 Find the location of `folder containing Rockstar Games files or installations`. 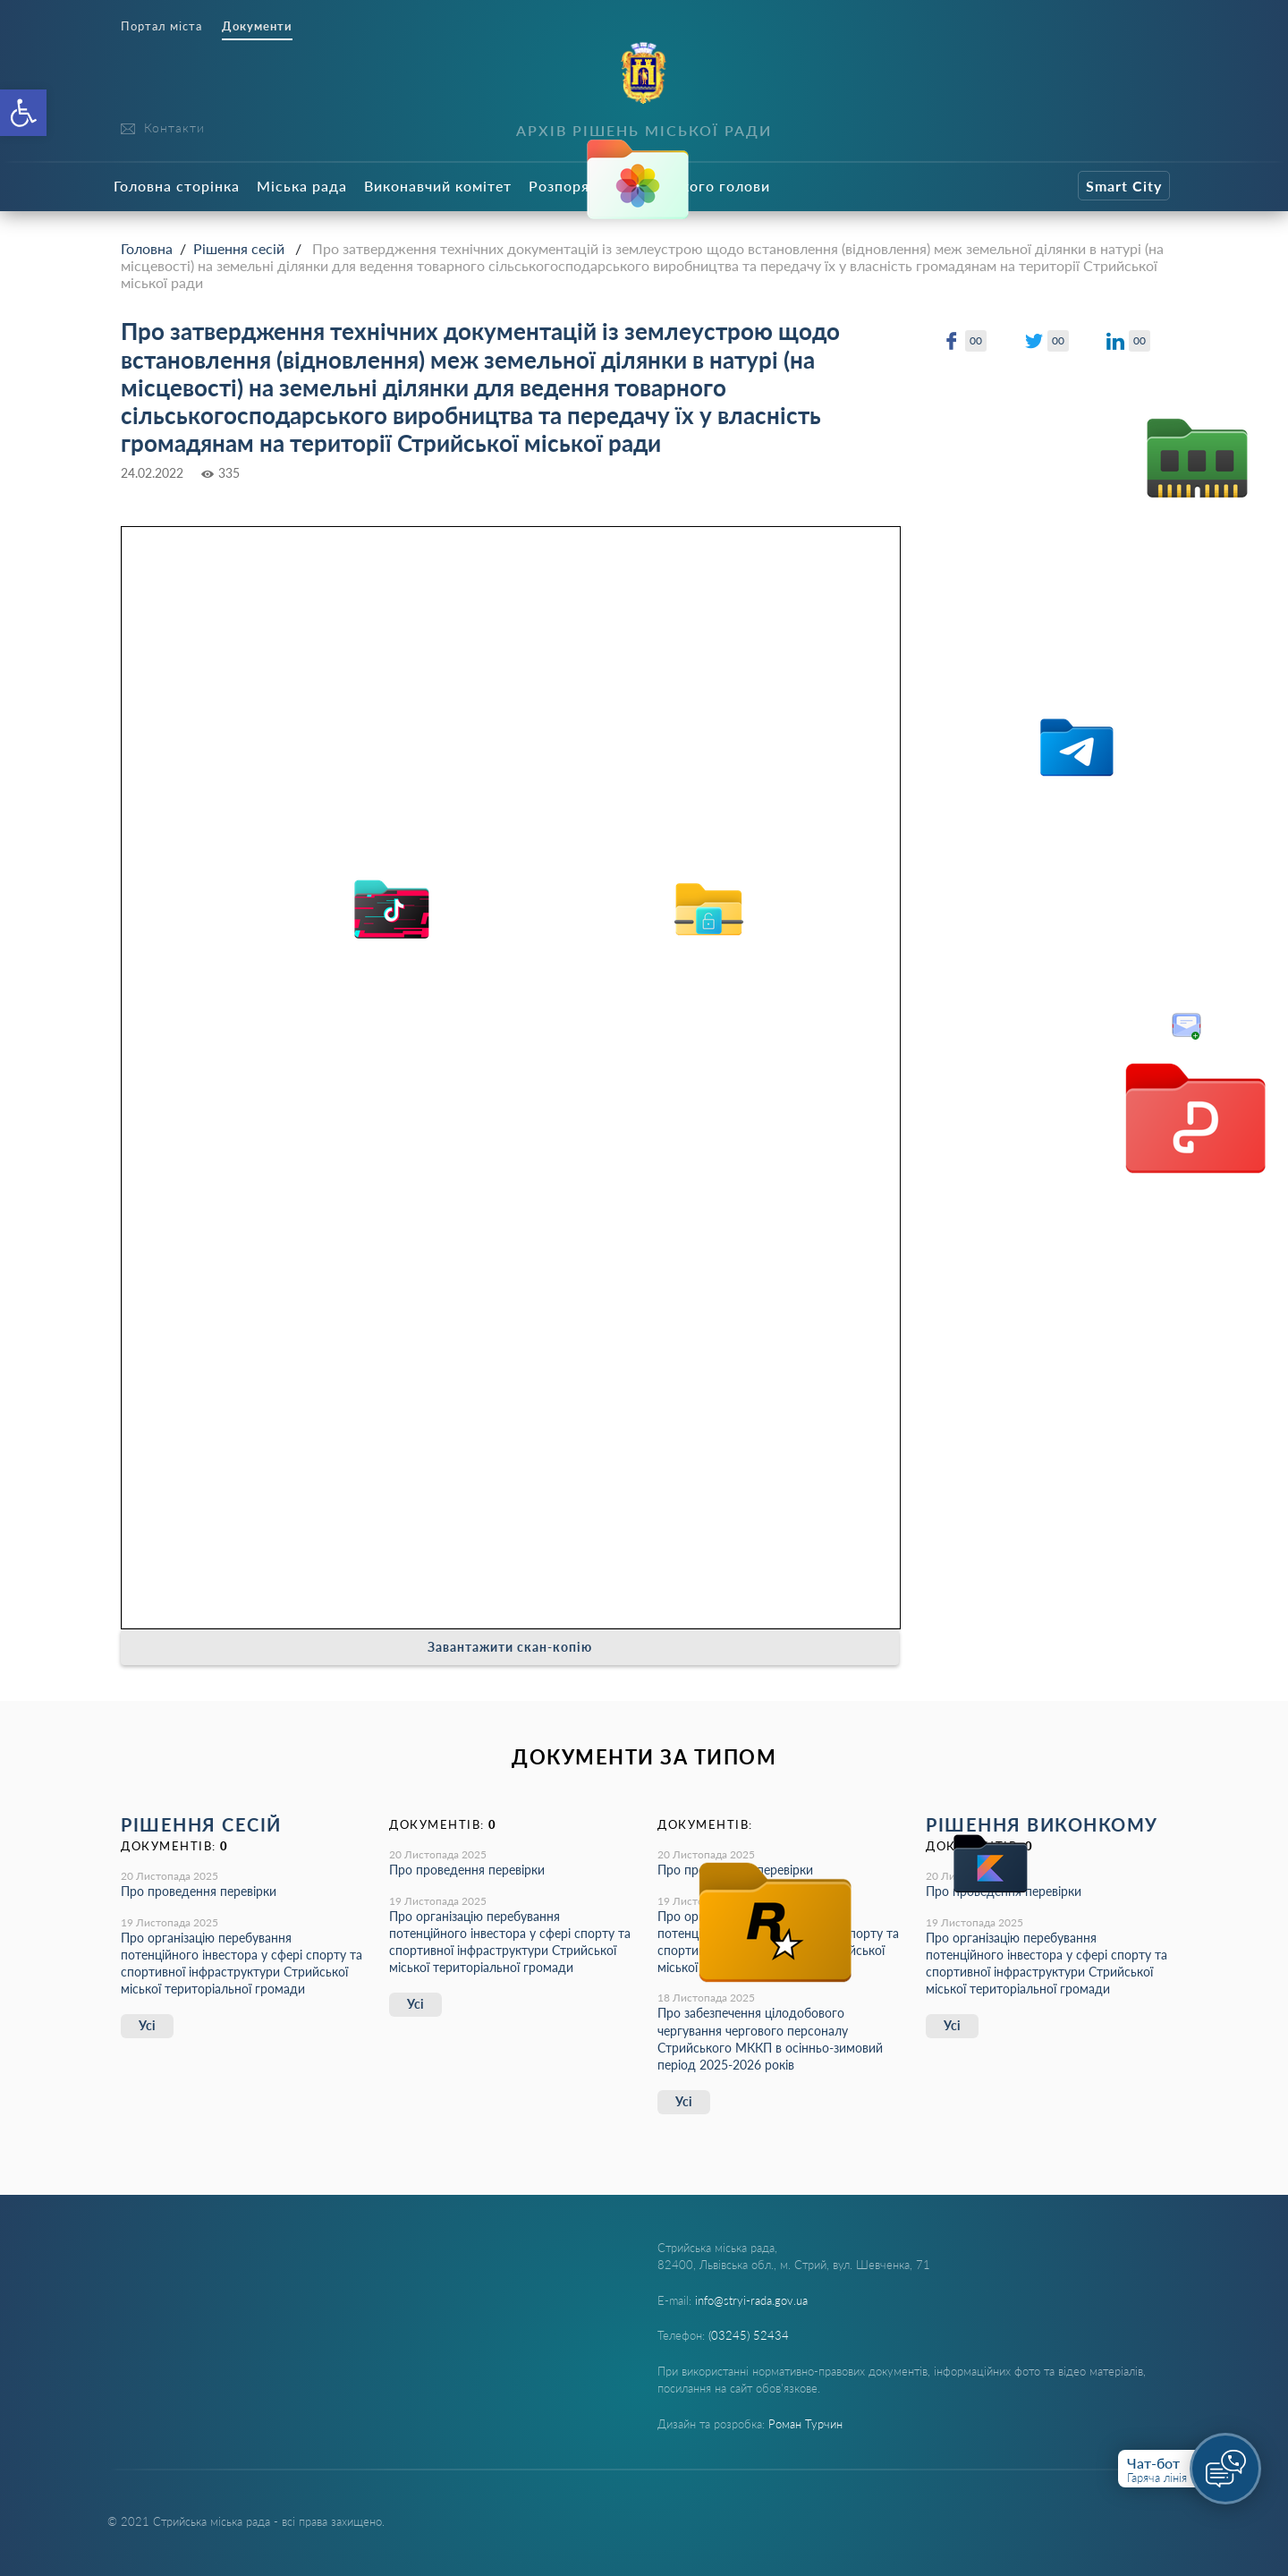

folder containing Rockstar Games files or installations is located at coordinates (775, 1926).